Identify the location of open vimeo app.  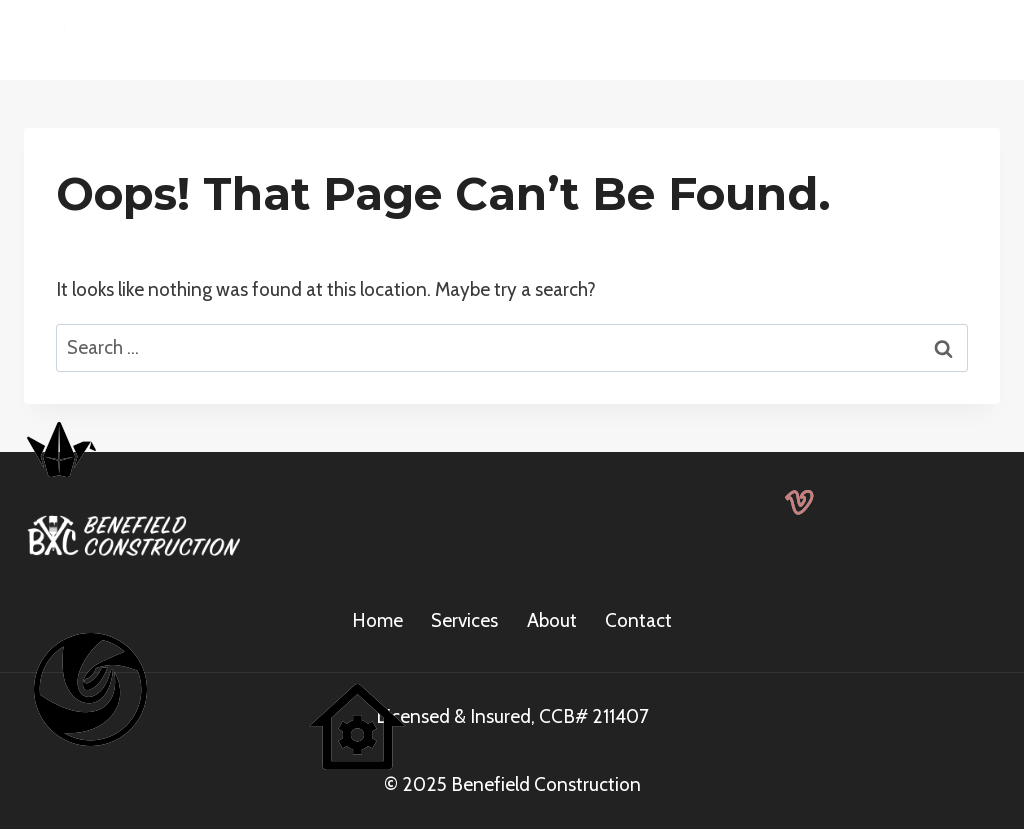
(800, 502).